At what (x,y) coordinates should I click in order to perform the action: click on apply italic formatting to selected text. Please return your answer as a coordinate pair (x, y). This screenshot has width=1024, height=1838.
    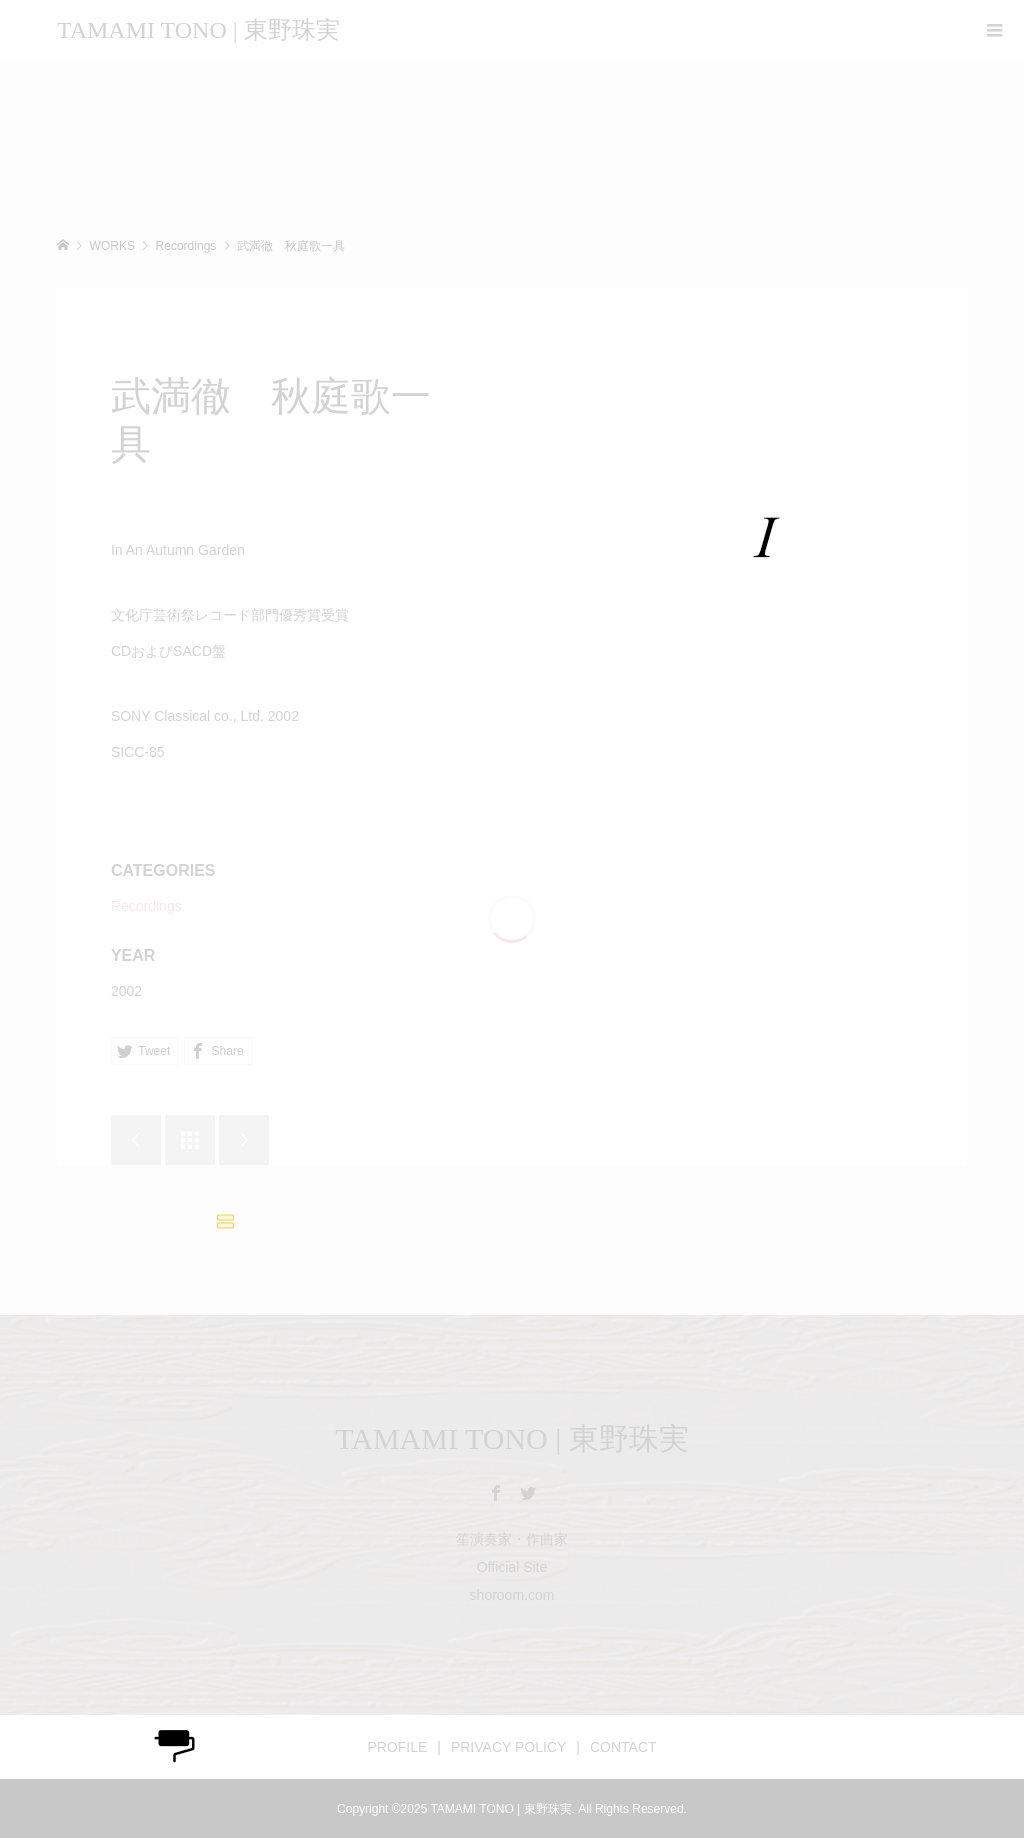
    Looking at the image, I should click on (766, 537).